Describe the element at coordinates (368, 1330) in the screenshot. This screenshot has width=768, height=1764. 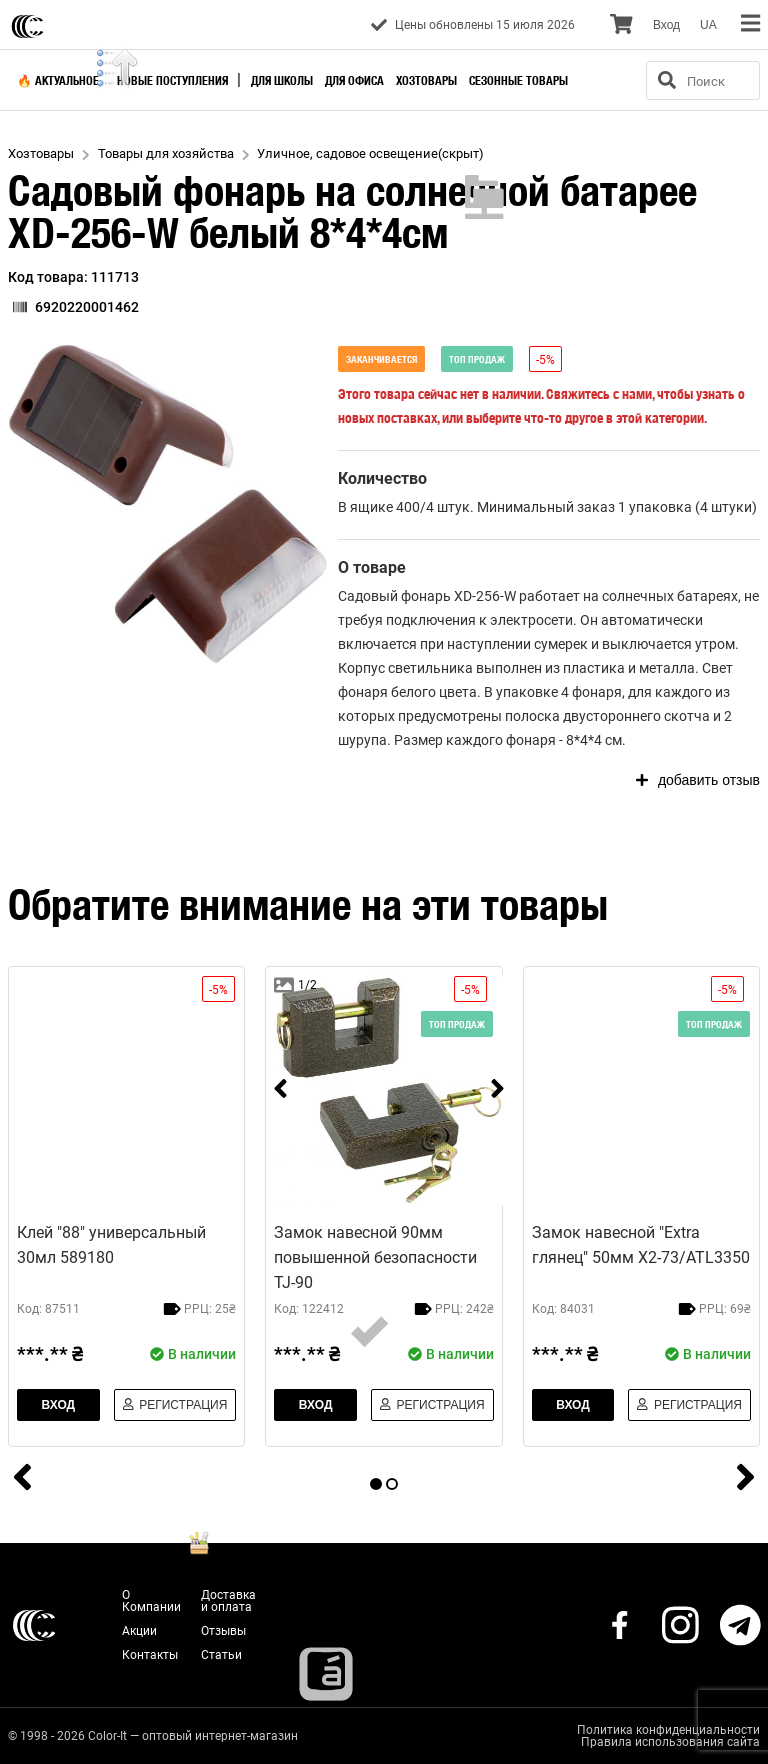
I see `confirm or apply changes` at that location.